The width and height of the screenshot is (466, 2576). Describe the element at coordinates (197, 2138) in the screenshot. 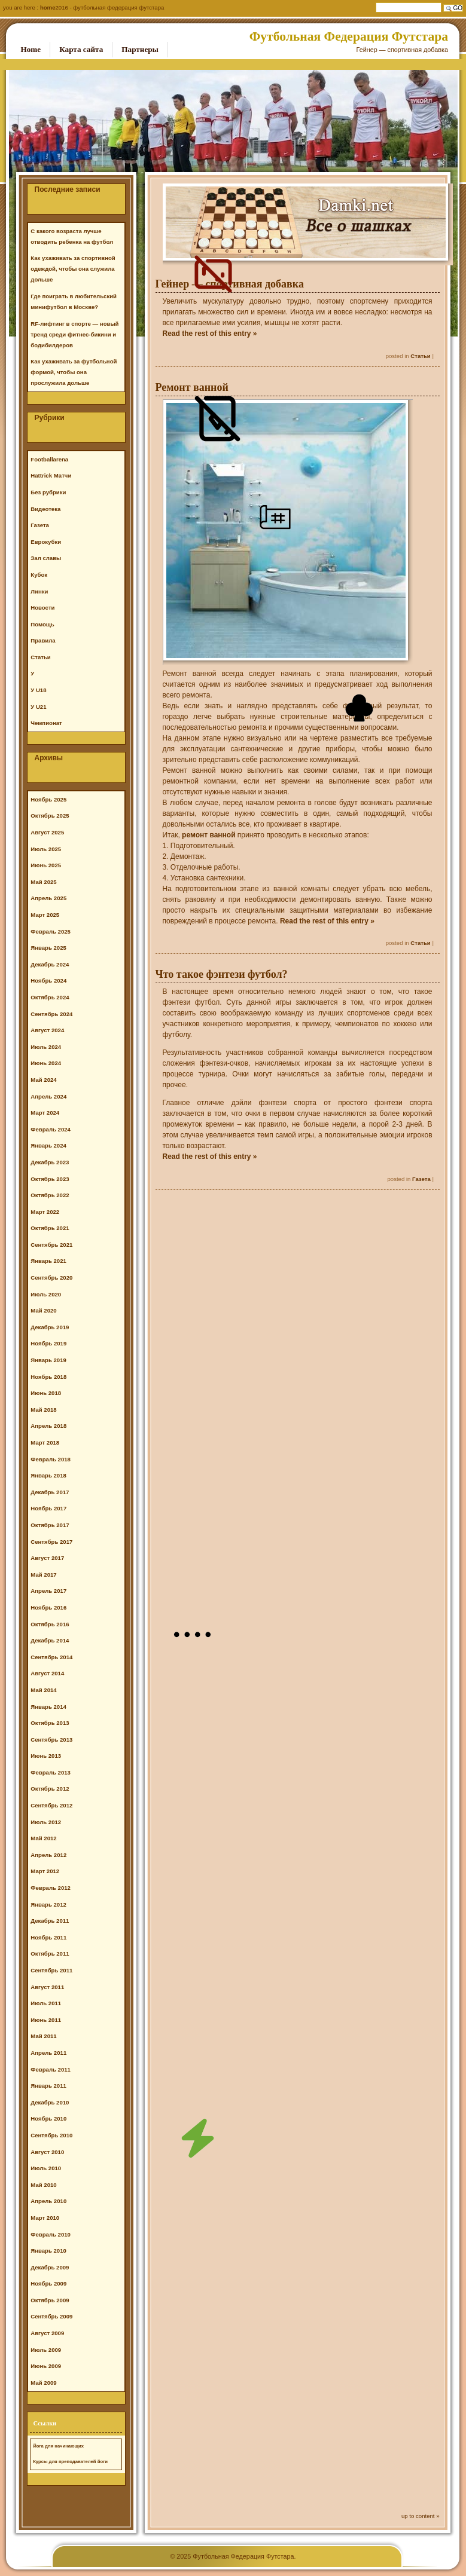

I see `indicates quick actions or flash features` at that location.